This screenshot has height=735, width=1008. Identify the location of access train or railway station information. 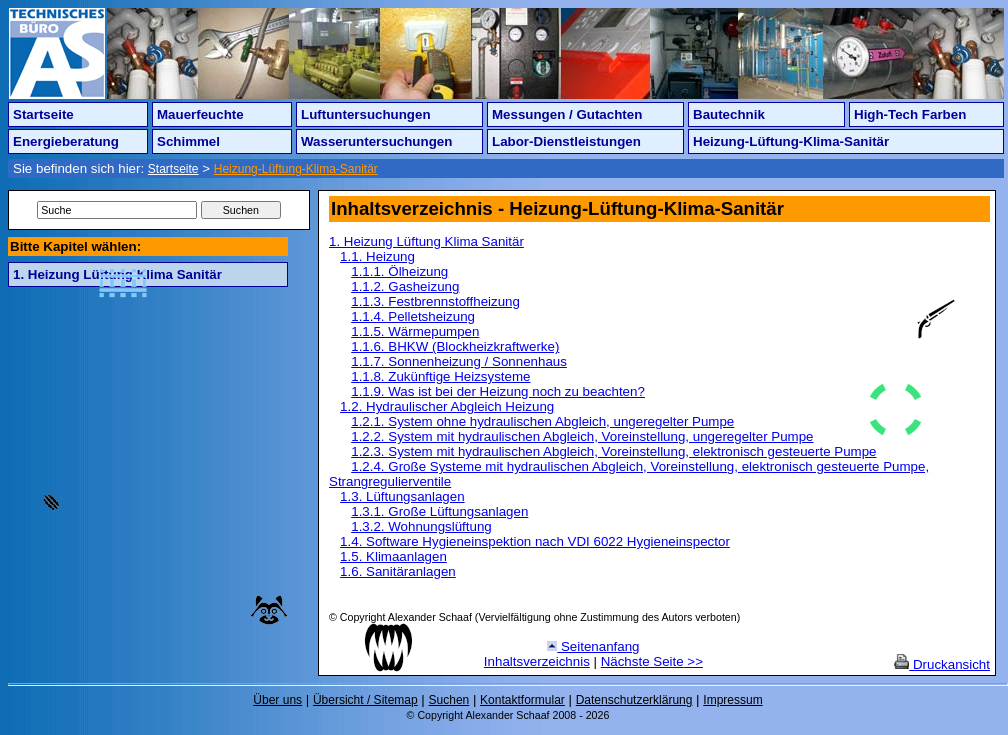
(123, 283).